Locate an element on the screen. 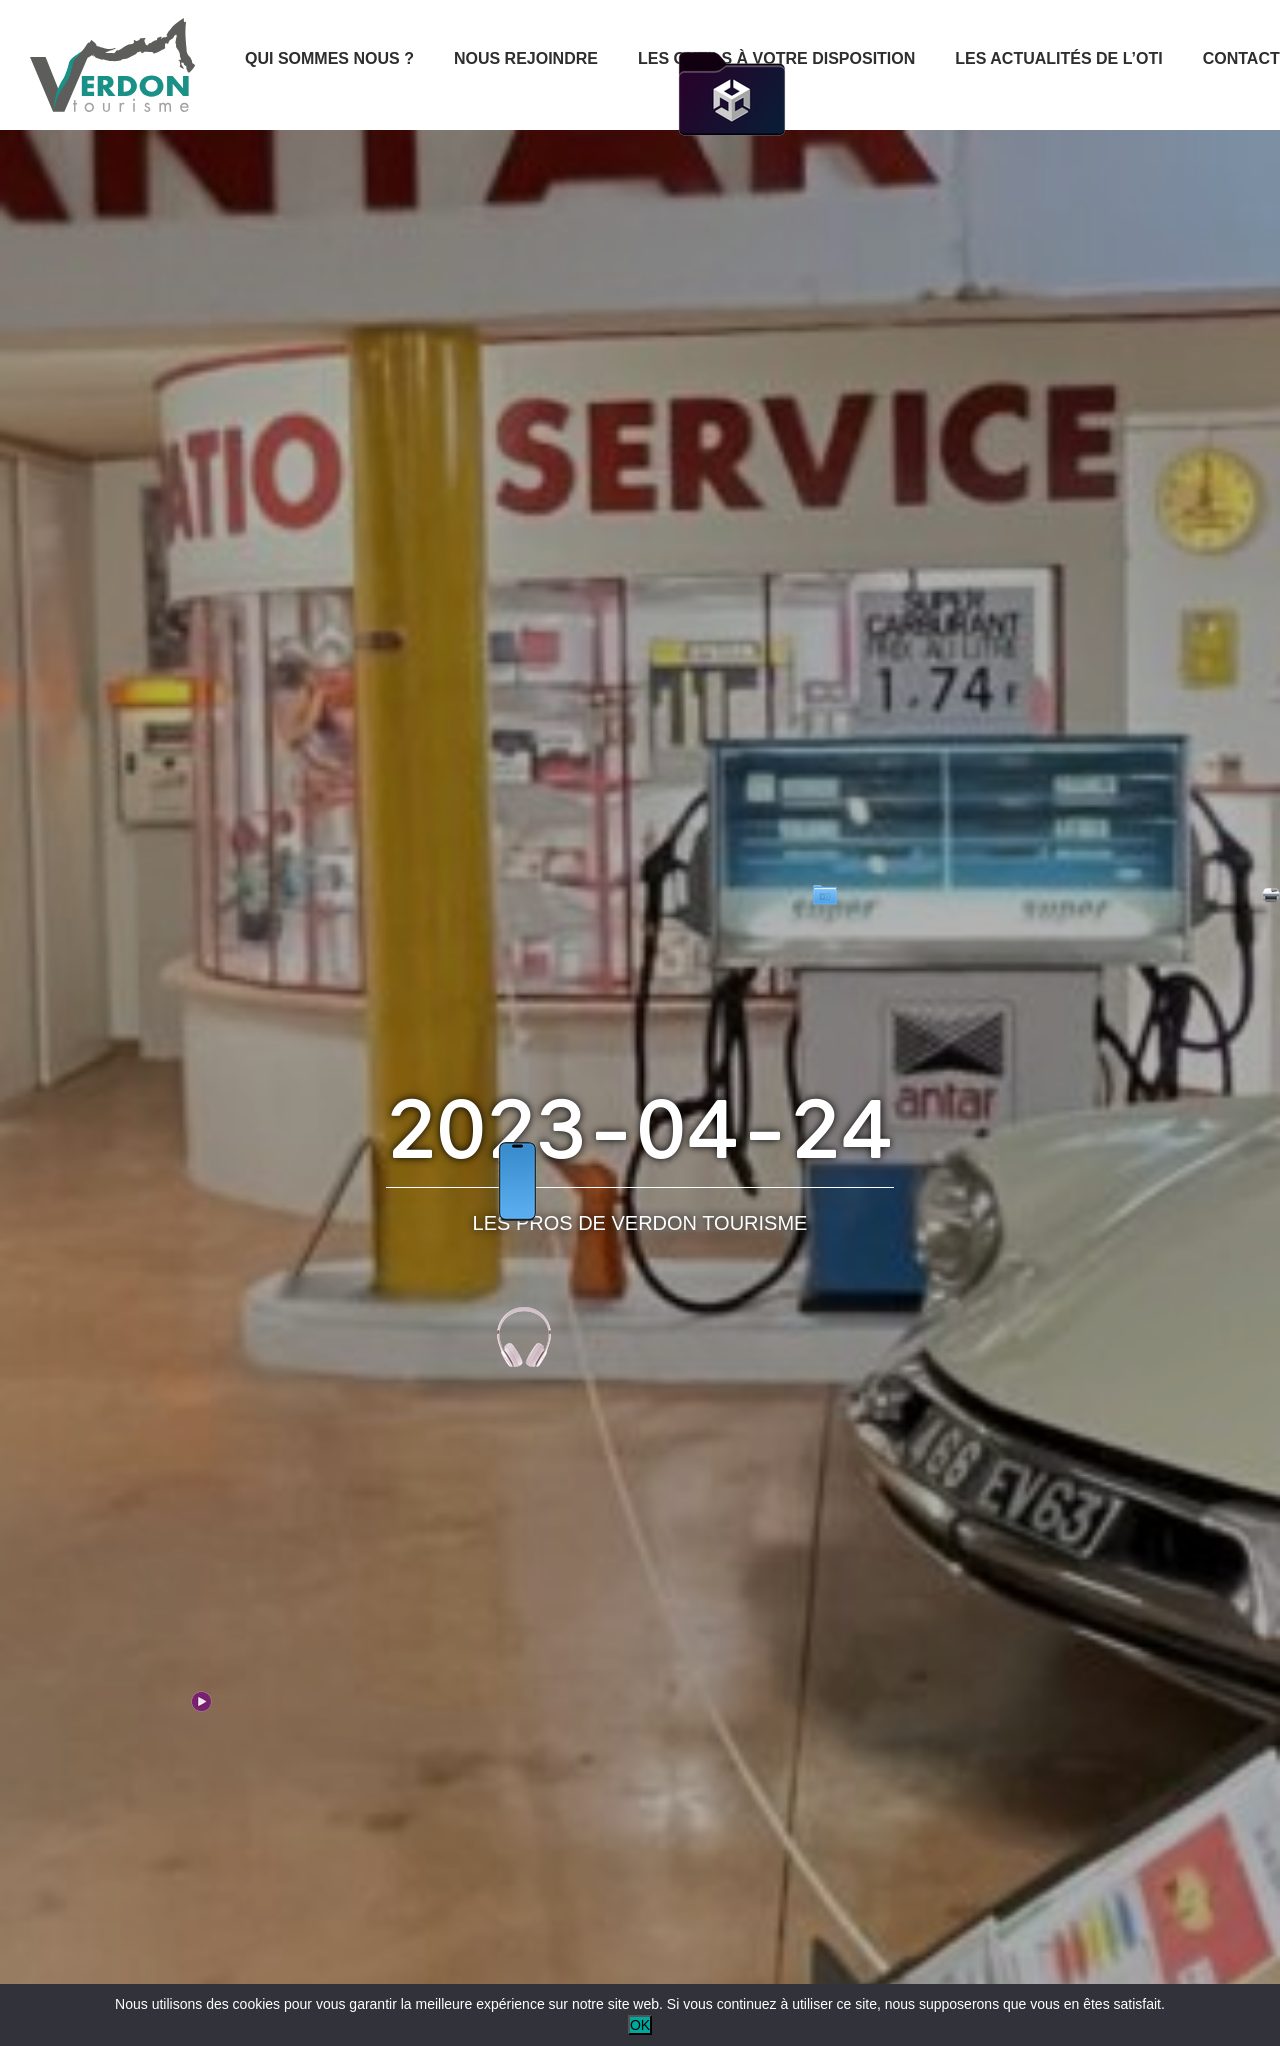 This screenshot has width=1280, height=2046. indicates video content or media files is located at coordinates (201, 1701).